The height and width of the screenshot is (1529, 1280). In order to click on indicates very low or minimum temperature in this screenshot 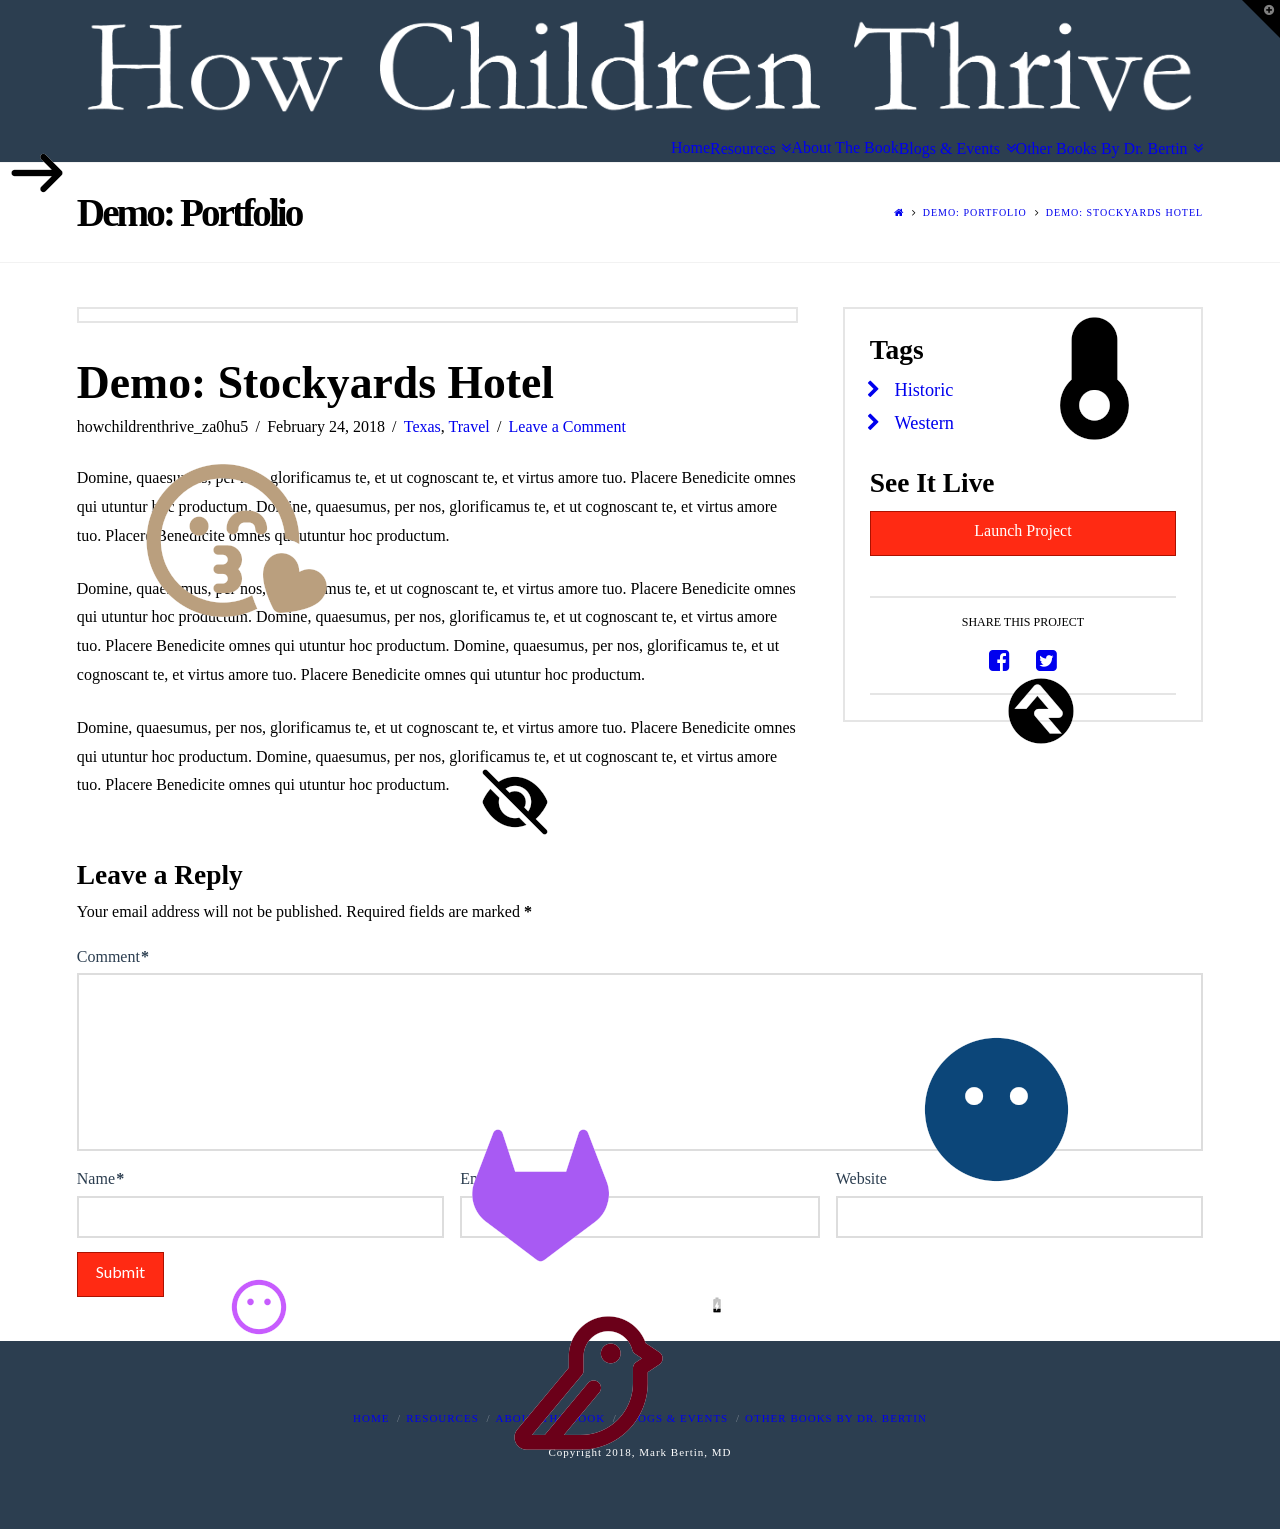, I will do `click(1094, 378)`.